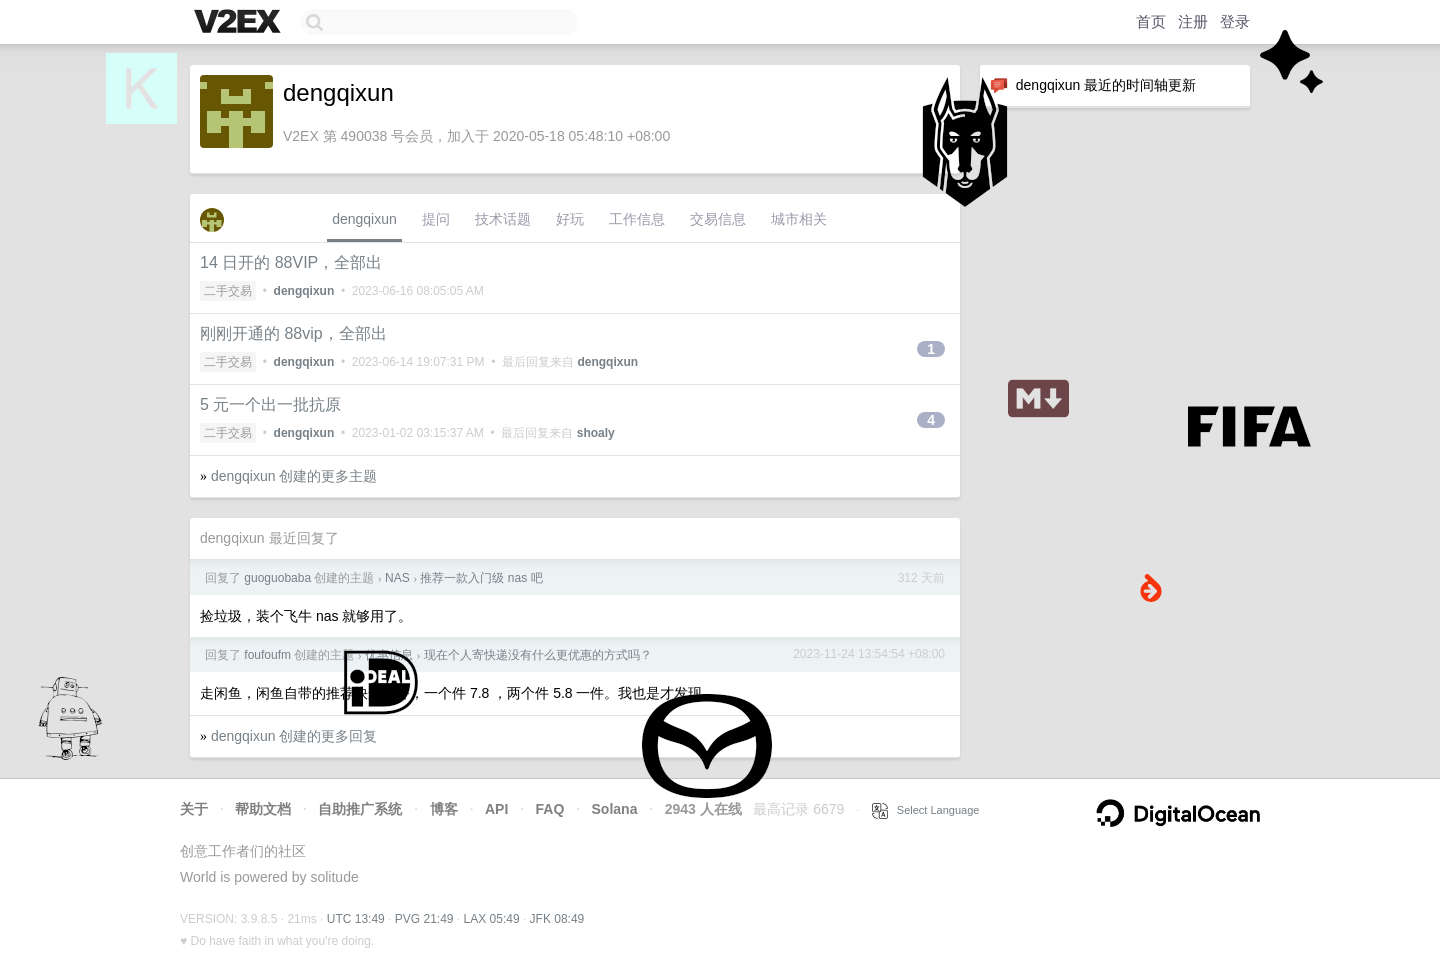  Describe the element at coordinates (1151, 588) in the screenshot. I see `doctrine PHP database library logo` at that location.